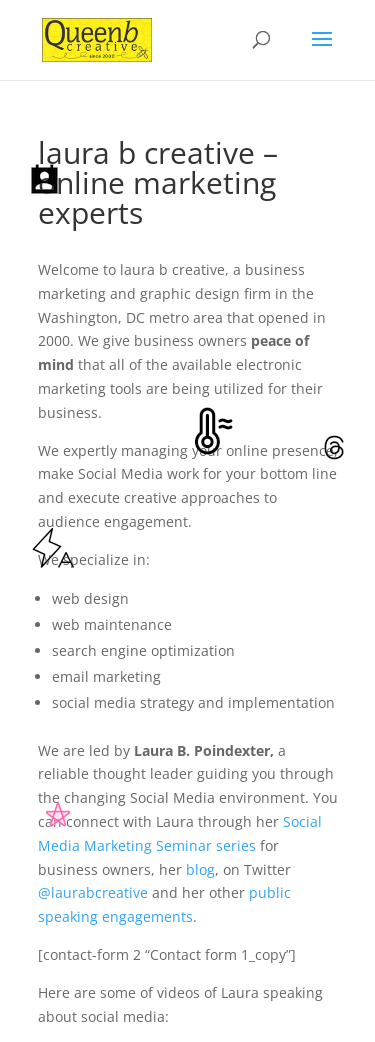  I want to click on indicates high temperature or heat warning, so click(209, 431).